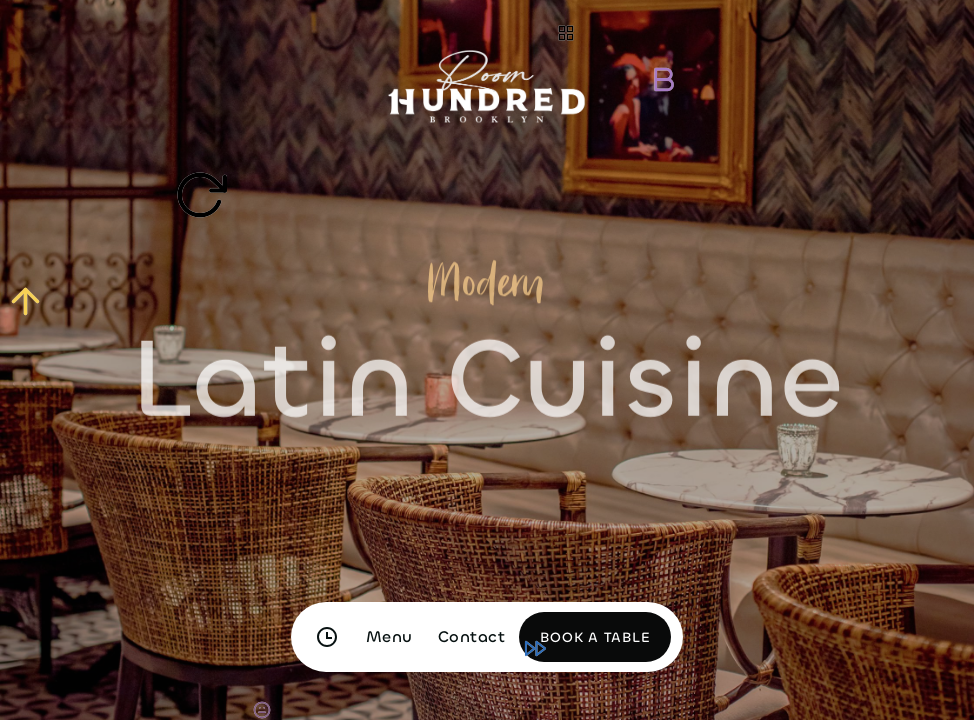 The height and width of the screenshot is (720, 974). Describe the element at coordinates (200, 195) in the screenshot. I see `redo or repeat the last action` at that location.